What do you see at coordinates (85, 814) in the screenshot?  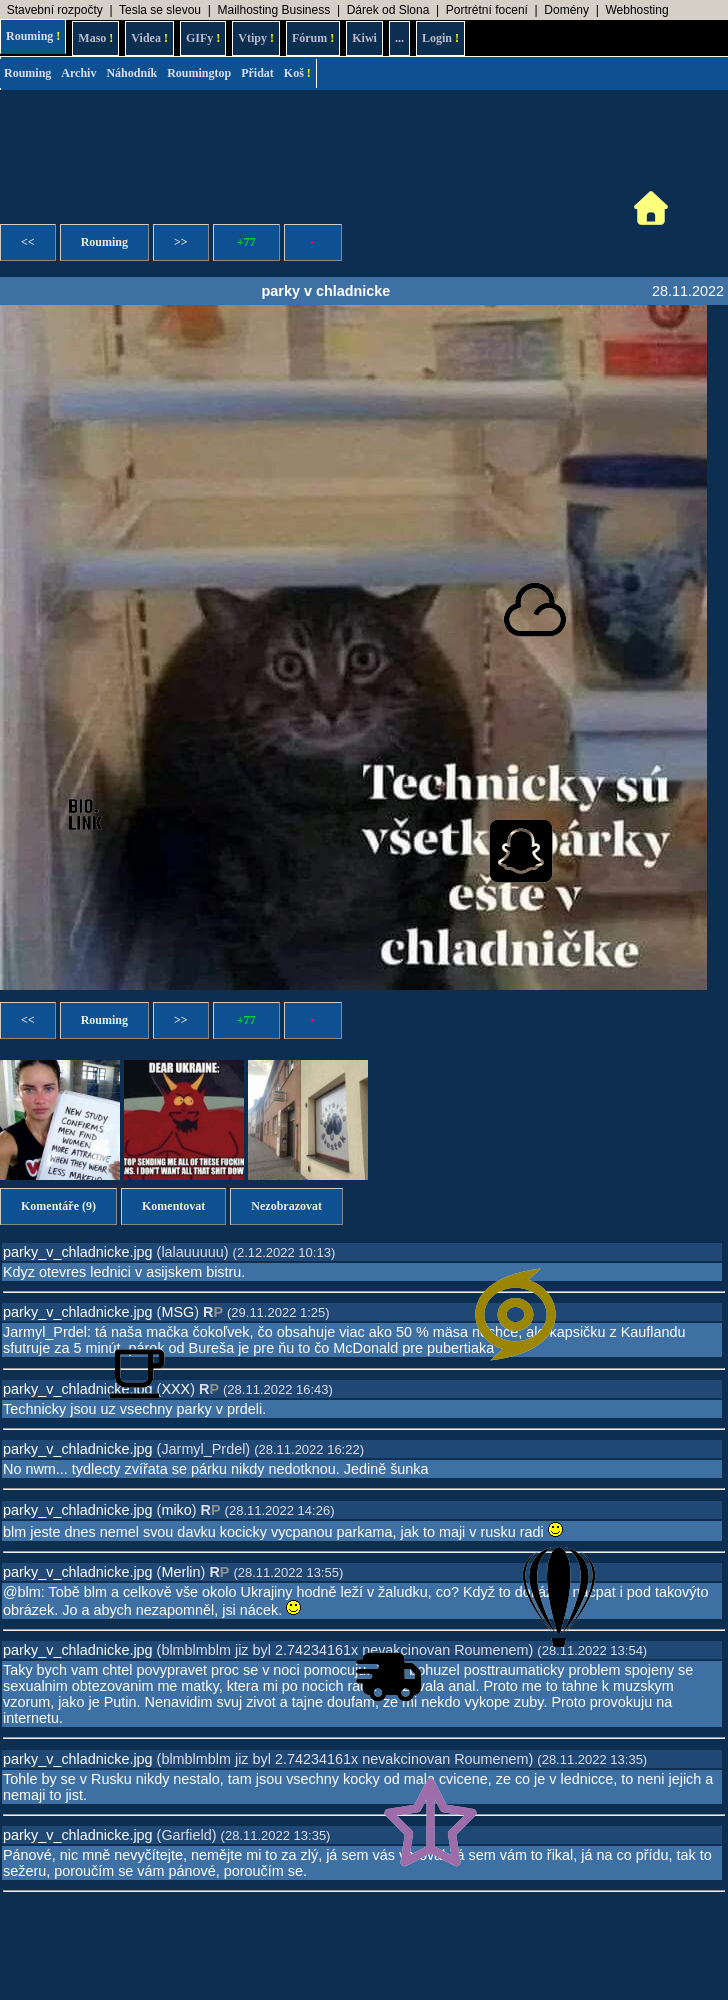 I see `link to biolink profile` at bounding box center [85, 814].